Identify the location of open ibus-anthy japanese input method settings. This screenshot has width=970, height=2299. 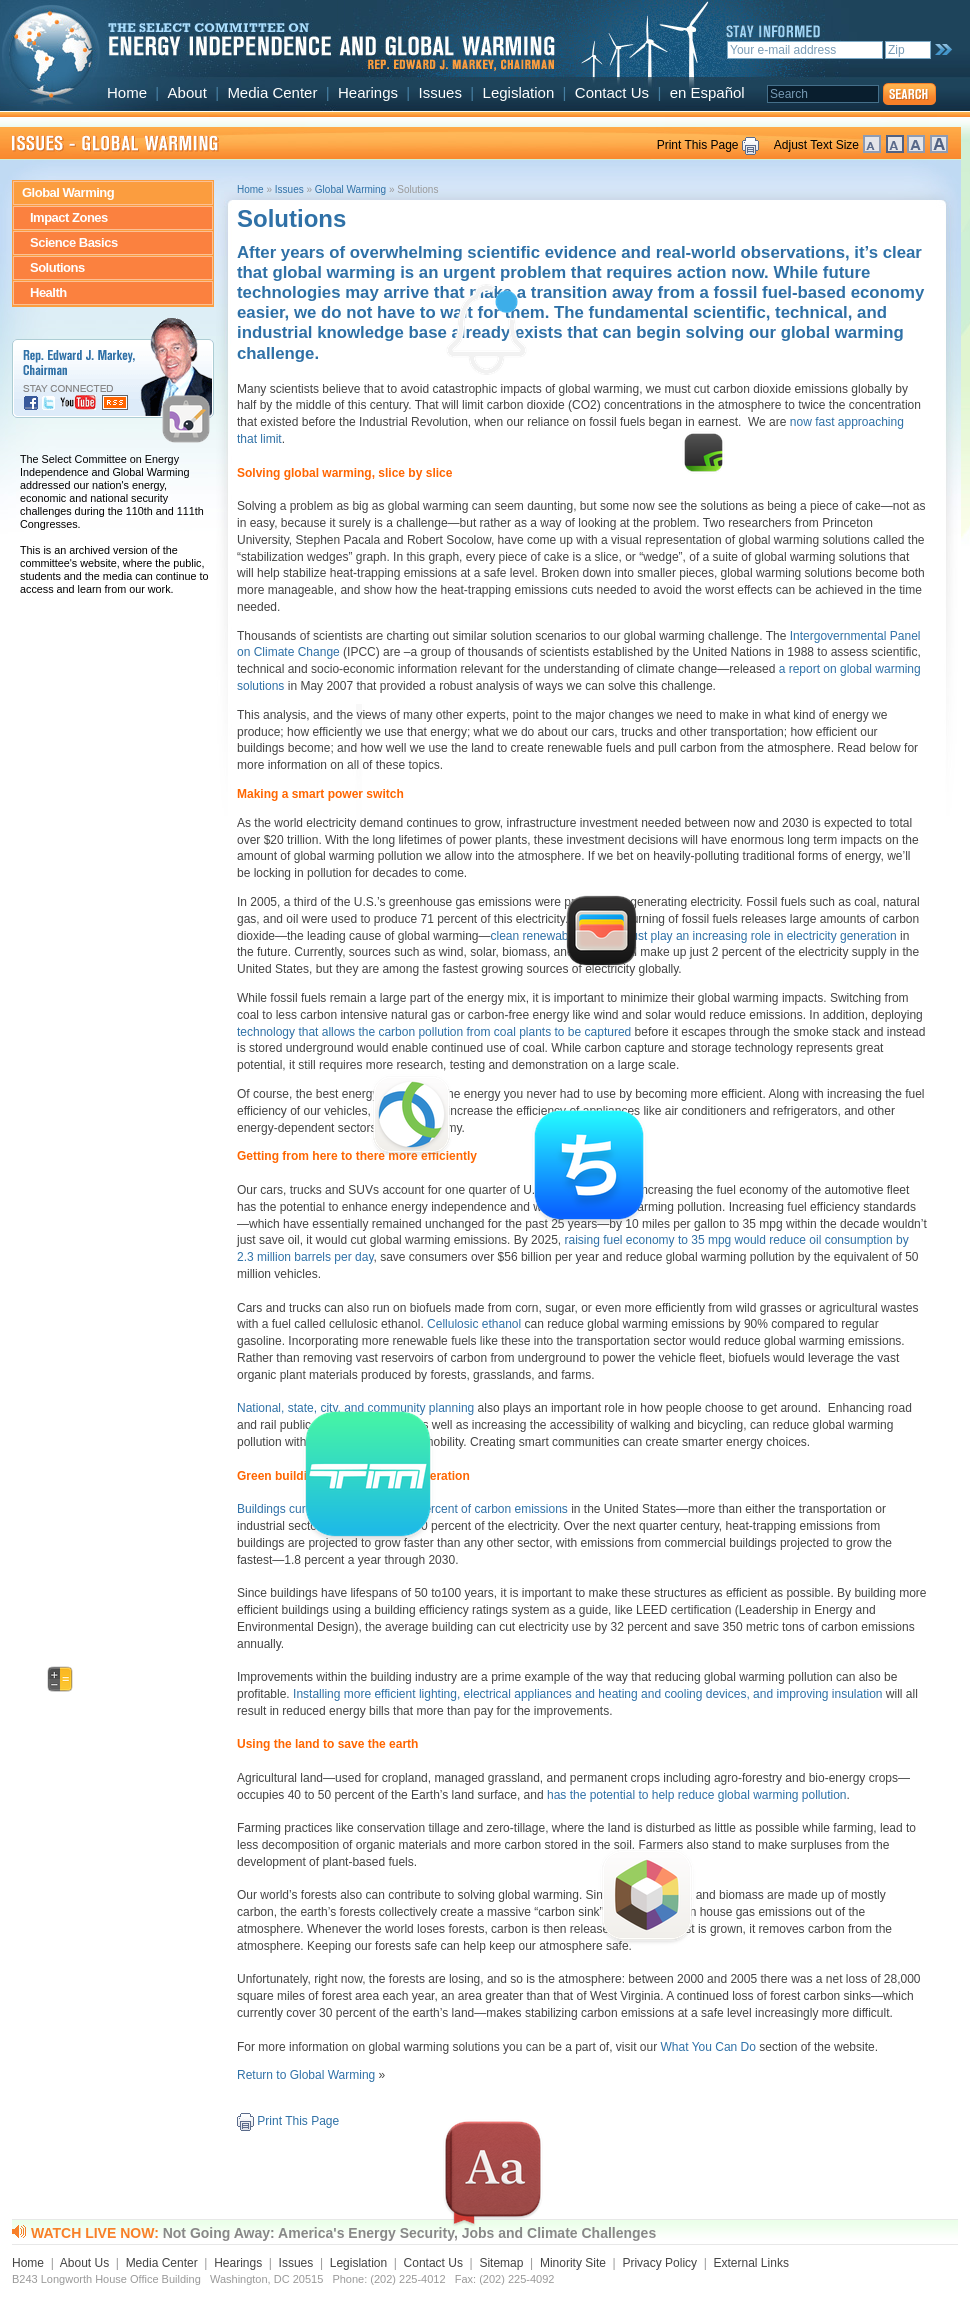
(589, 1165).